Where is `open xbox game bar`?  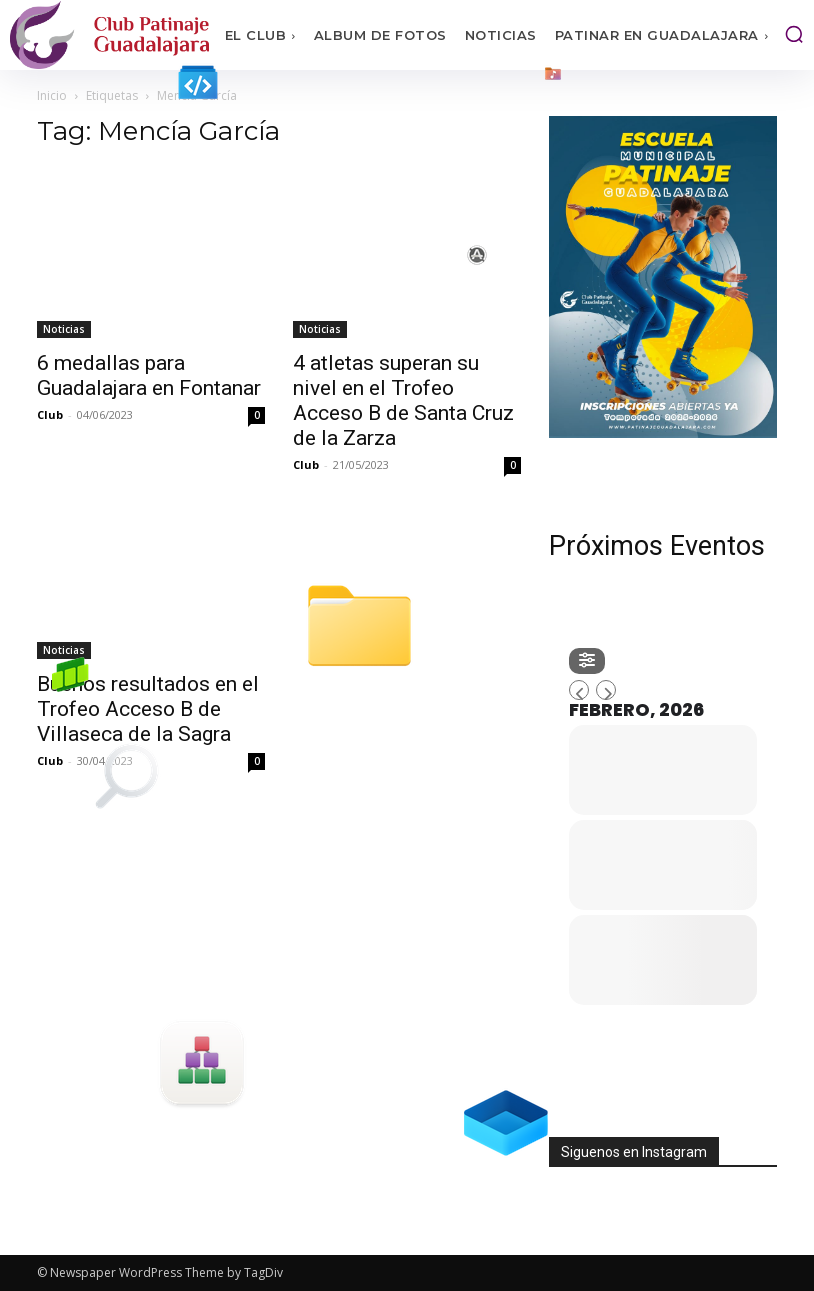
open xbox game bar is located at coordinates (70, 674).